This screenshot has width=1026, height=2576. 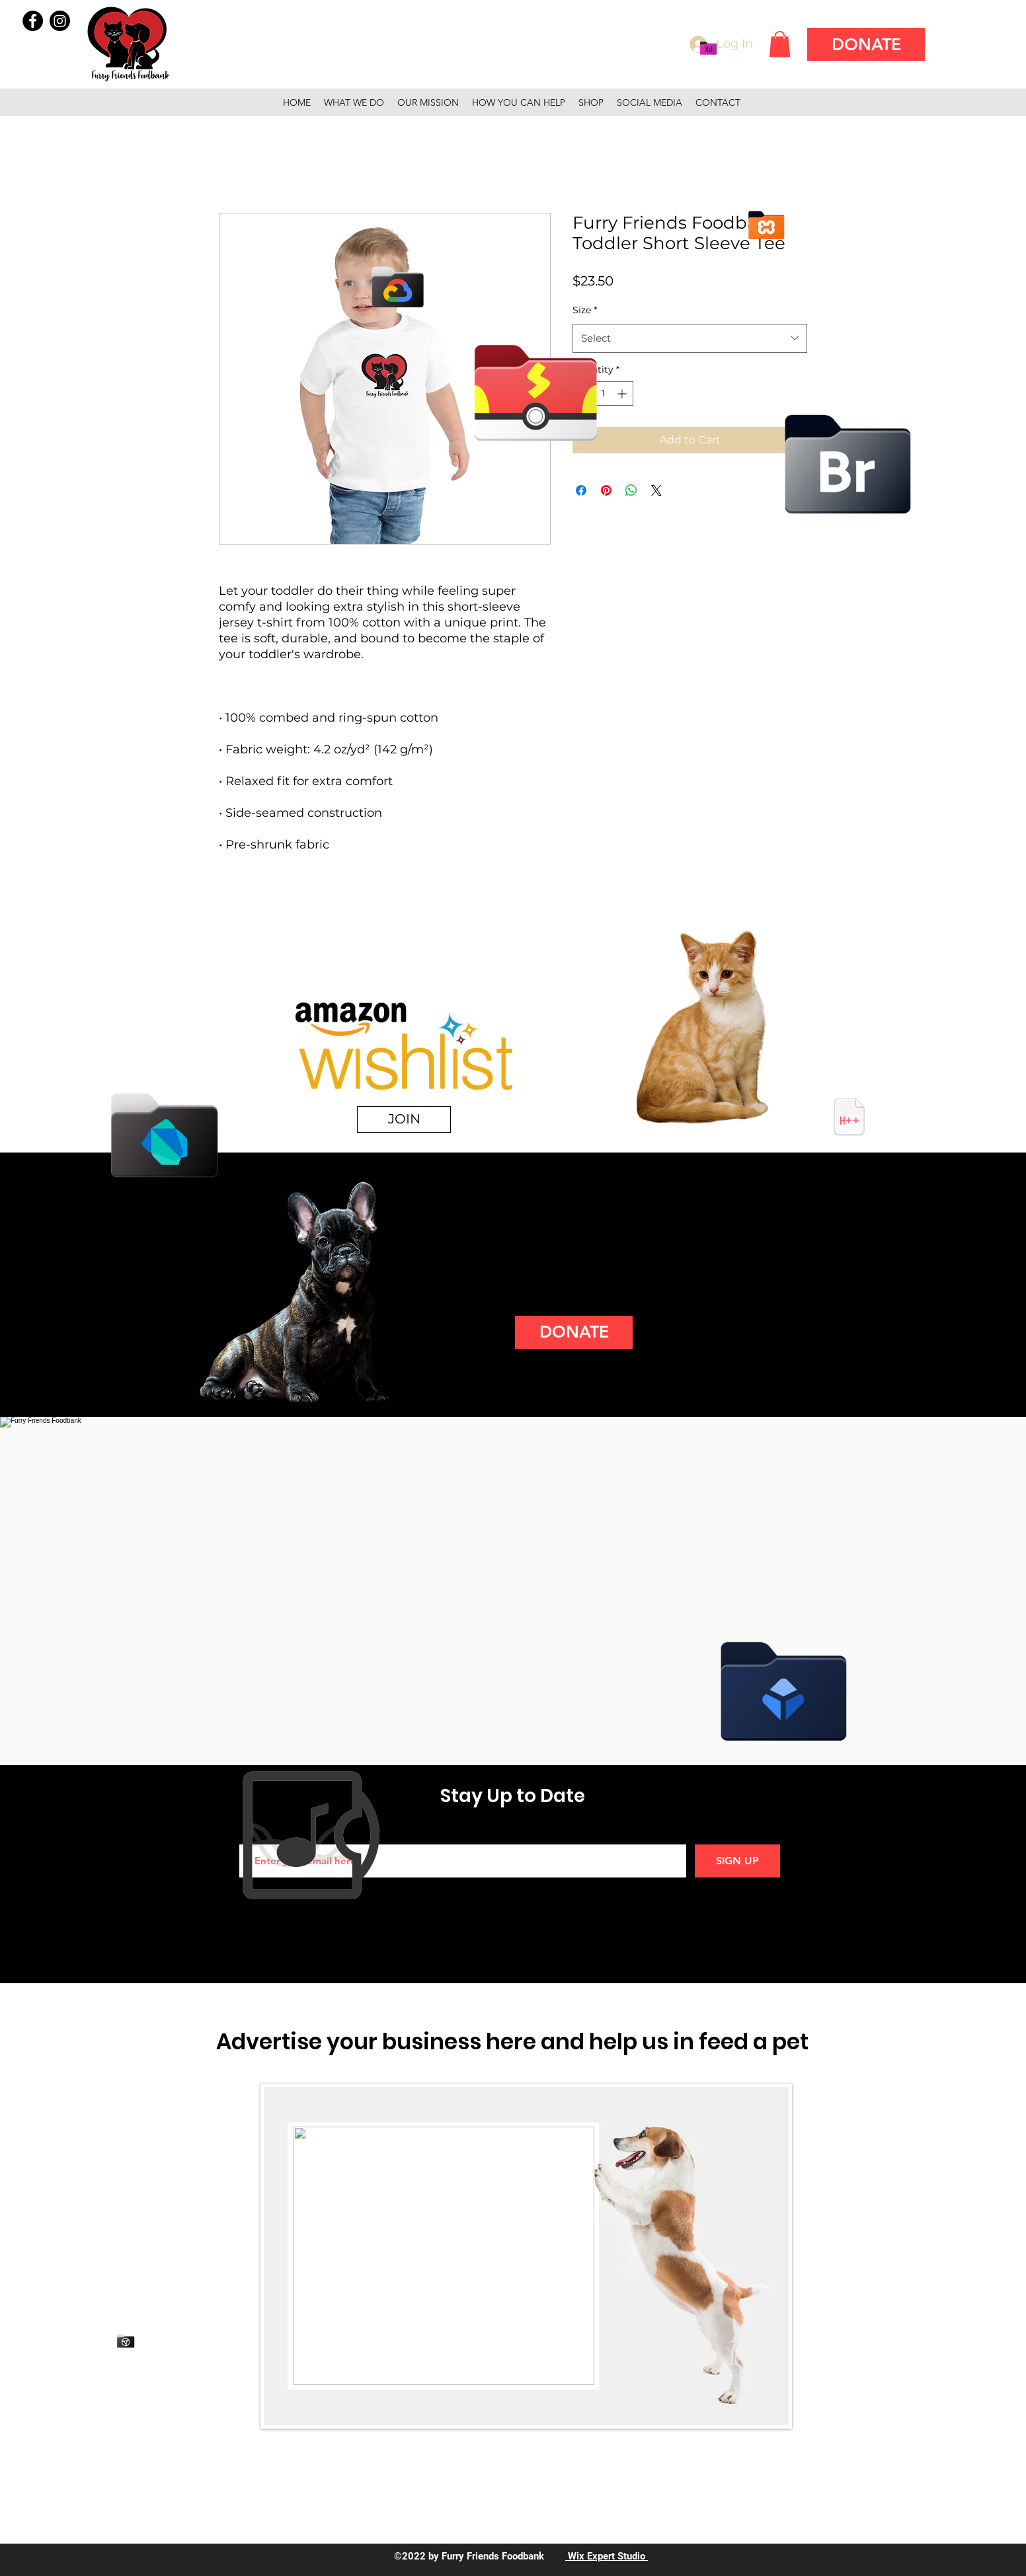 I want to click on open actix web framework project folder, so click(x=126, y=2341).